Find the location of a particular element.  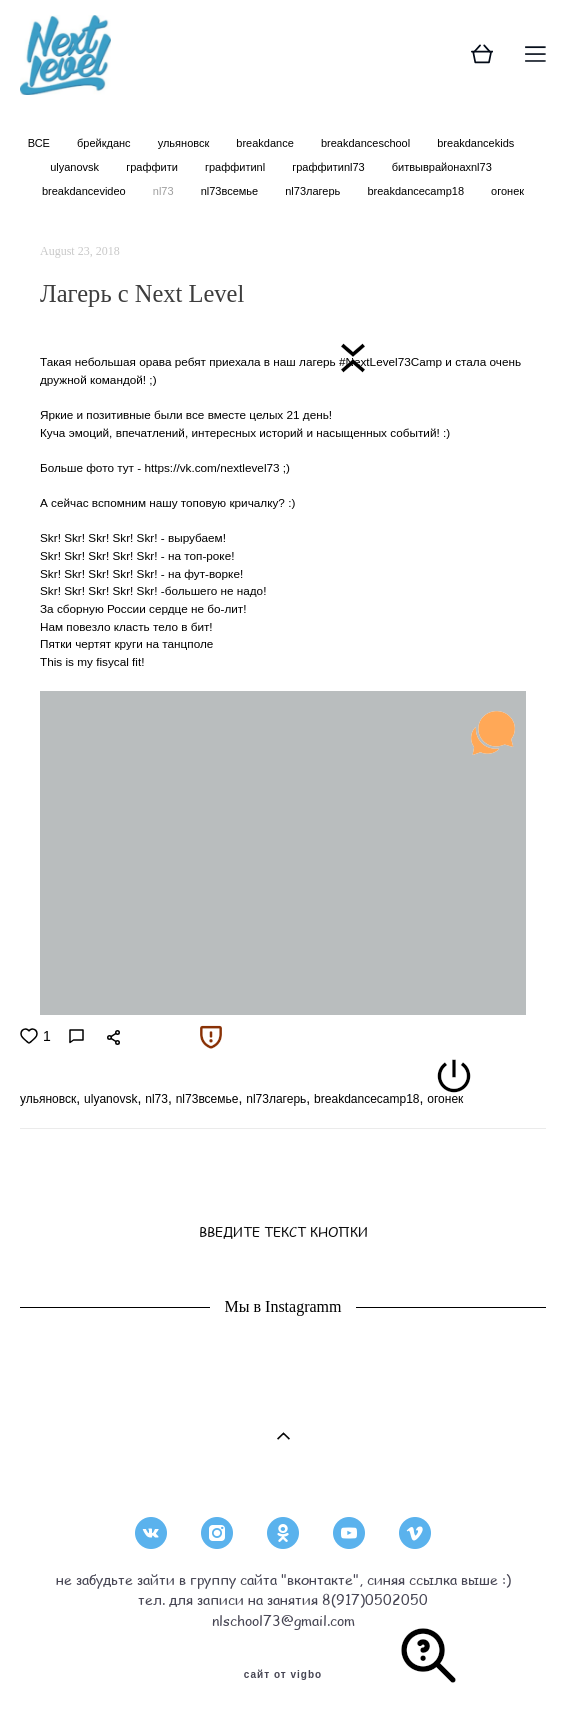

search help or FAQ is located at coordinates (428, 1655).